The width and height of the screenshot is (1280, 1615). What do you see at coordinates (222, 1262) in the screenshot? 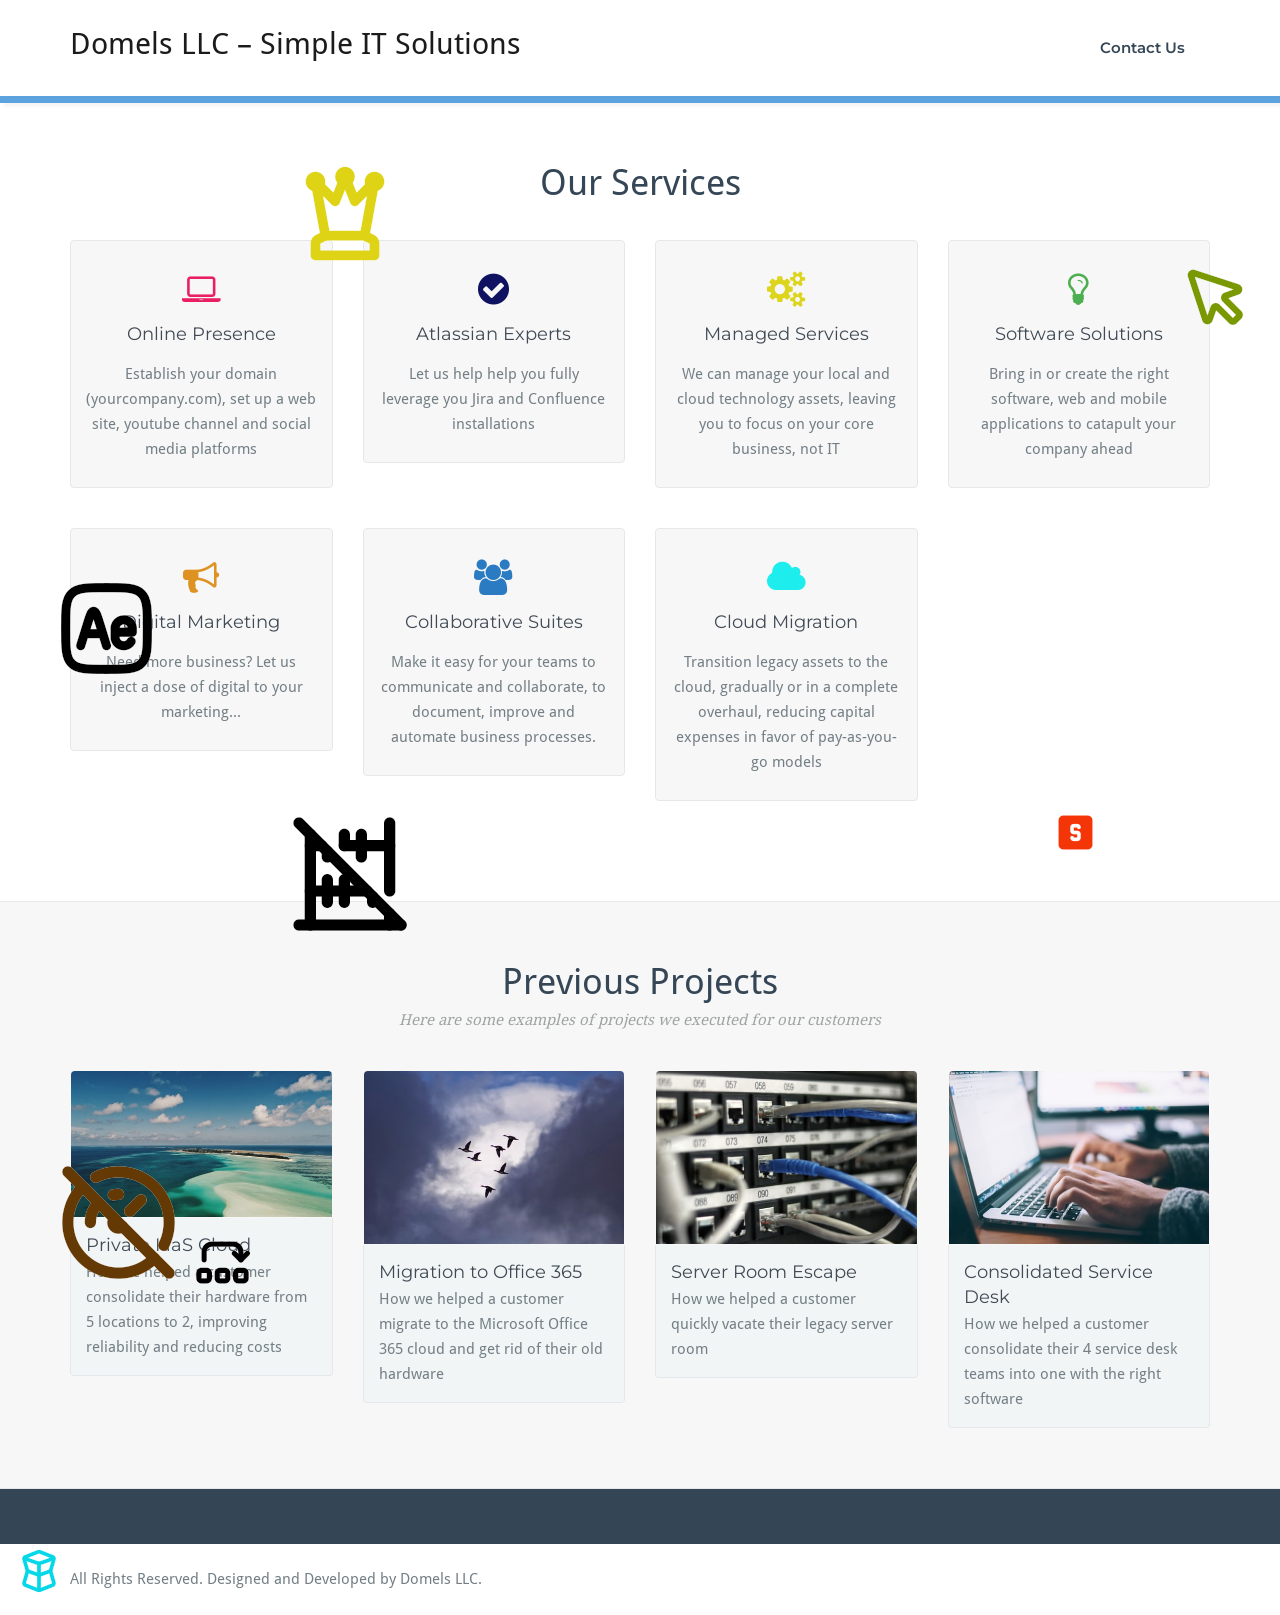
I see `reorder items in a list` at bounding box center [222, 1262].